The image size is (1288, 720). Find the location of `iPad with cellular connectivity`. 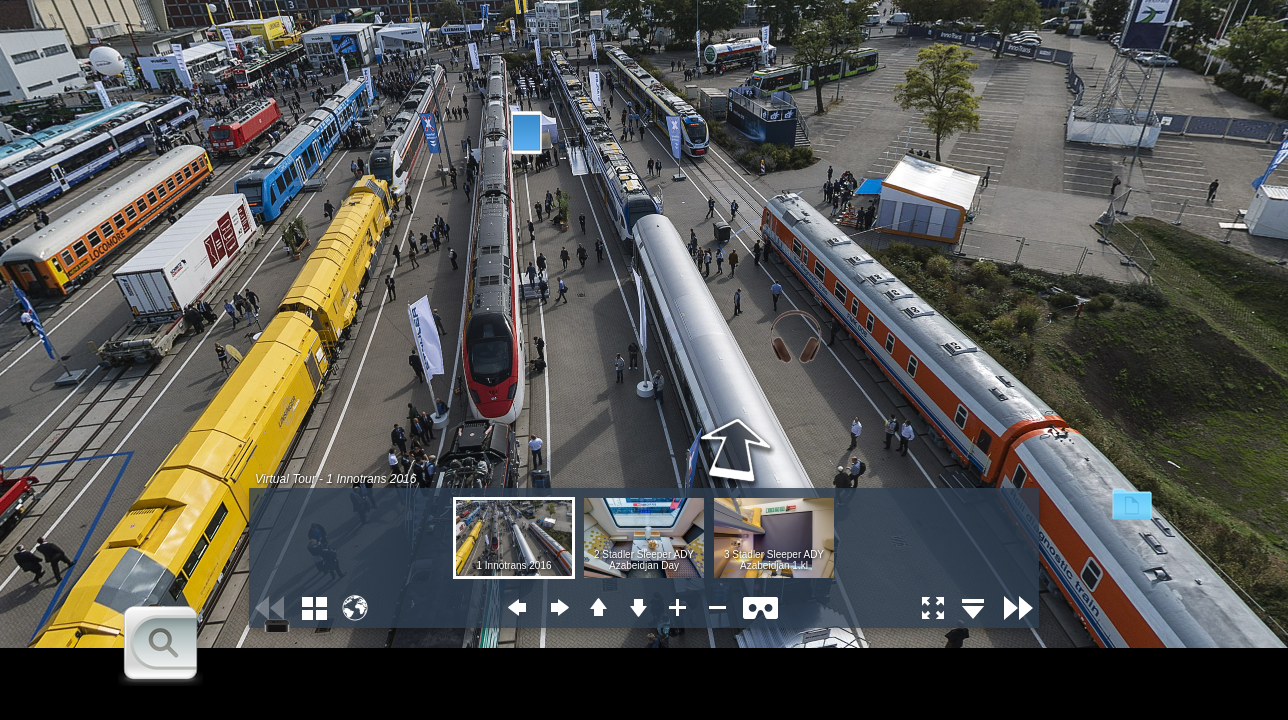

iPad with cellular connectivity is located at coordinates (526, 132).